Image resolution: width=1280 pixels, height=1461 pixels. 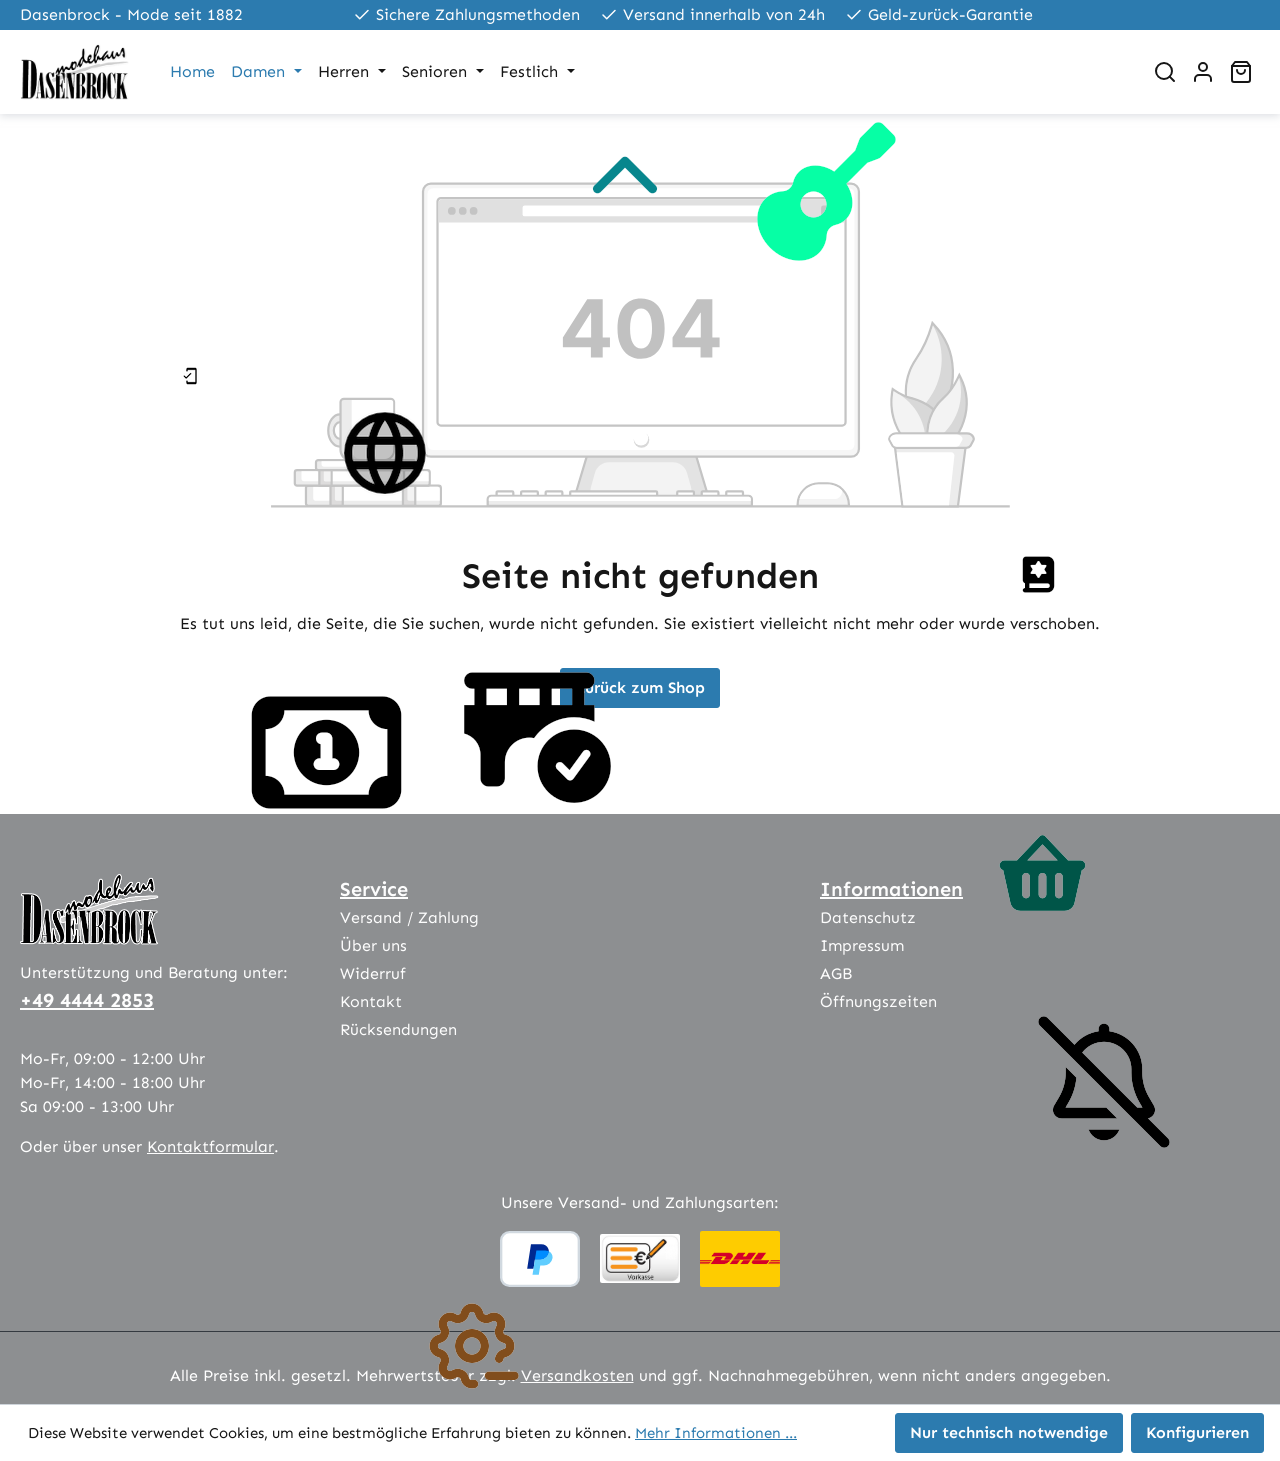 What do you see at coordinates (190, 376) in the screenshot?
I see `indicates mobile-friendly or responsive design` at bounding box center [190, 376].